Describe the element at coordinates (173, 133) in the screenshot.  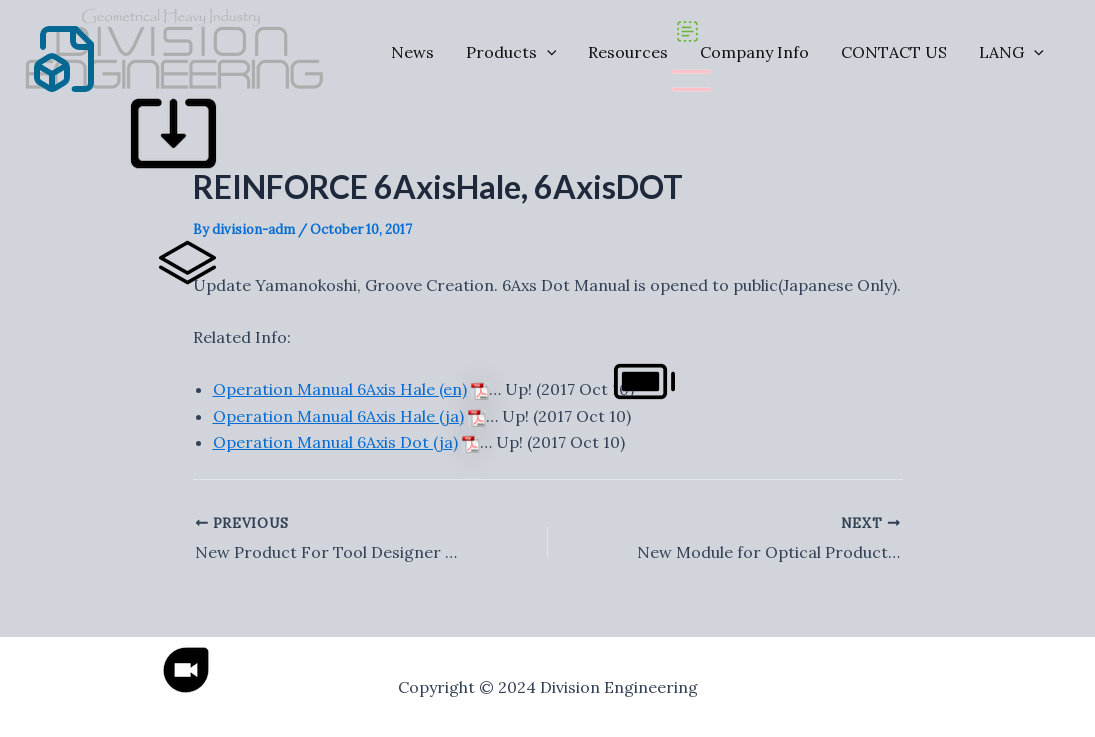
I see `download a system update` at that location.